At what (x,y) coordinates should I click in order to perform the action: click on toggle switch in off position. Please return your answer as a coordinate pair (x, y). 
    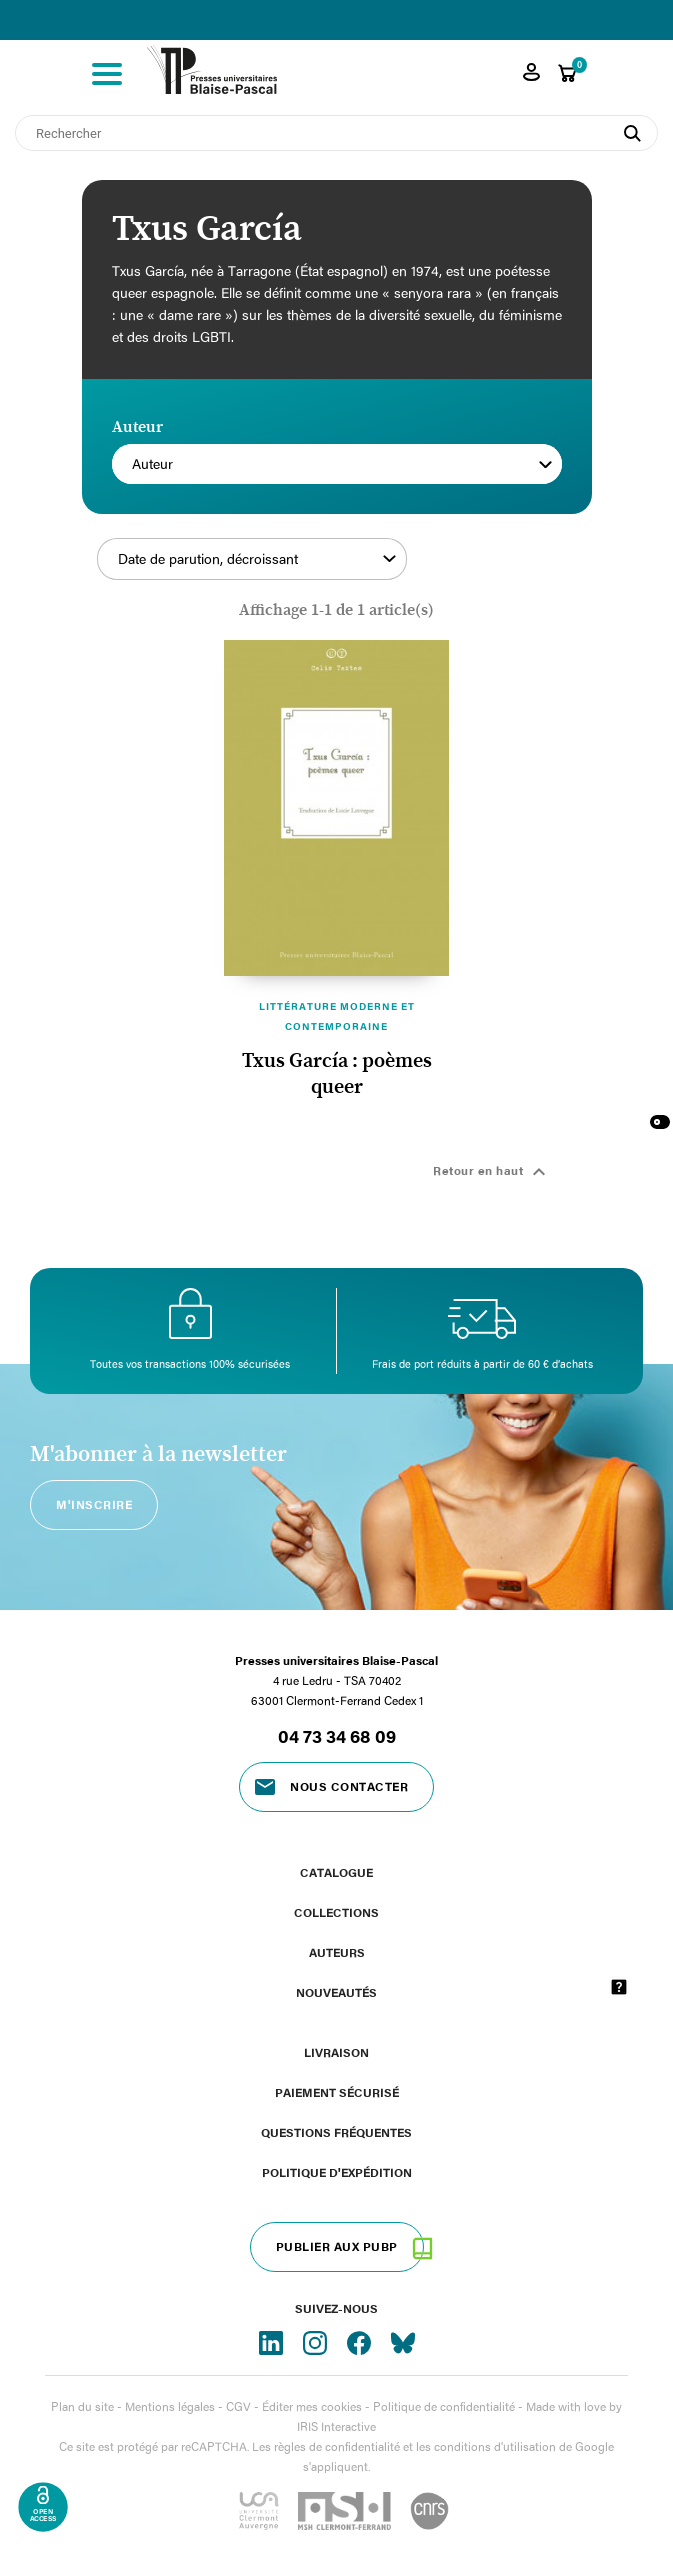
    Looking at the image, I should click on (660, 1122).